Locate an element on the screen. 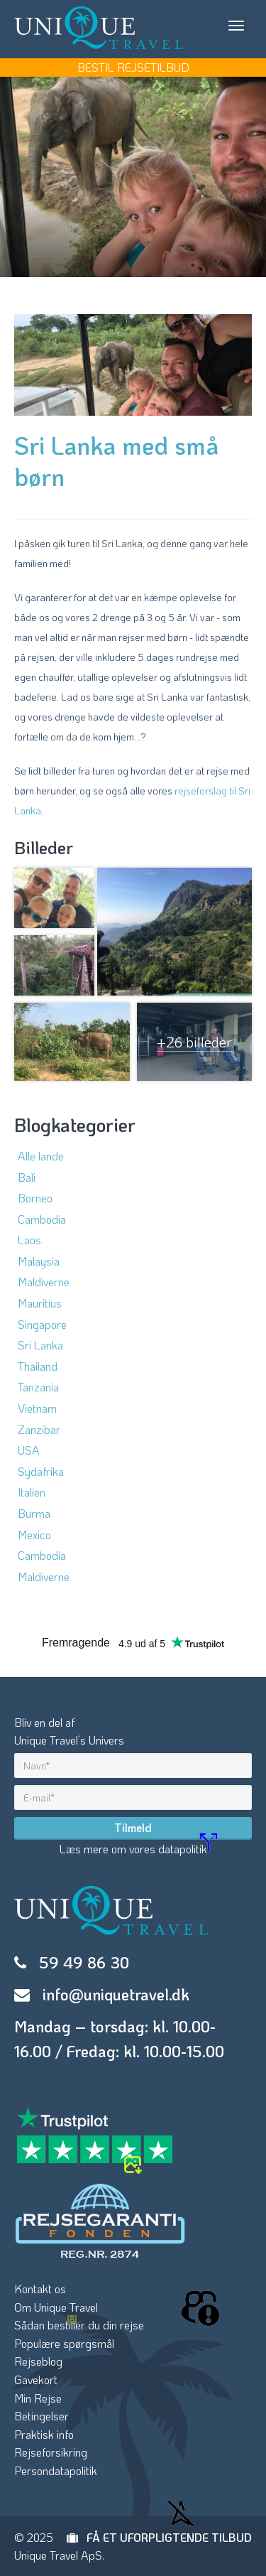 Image resolution: width=266 pixels, height=2576 pixels. take an alternate left route is located at coordinates (209, 1842).